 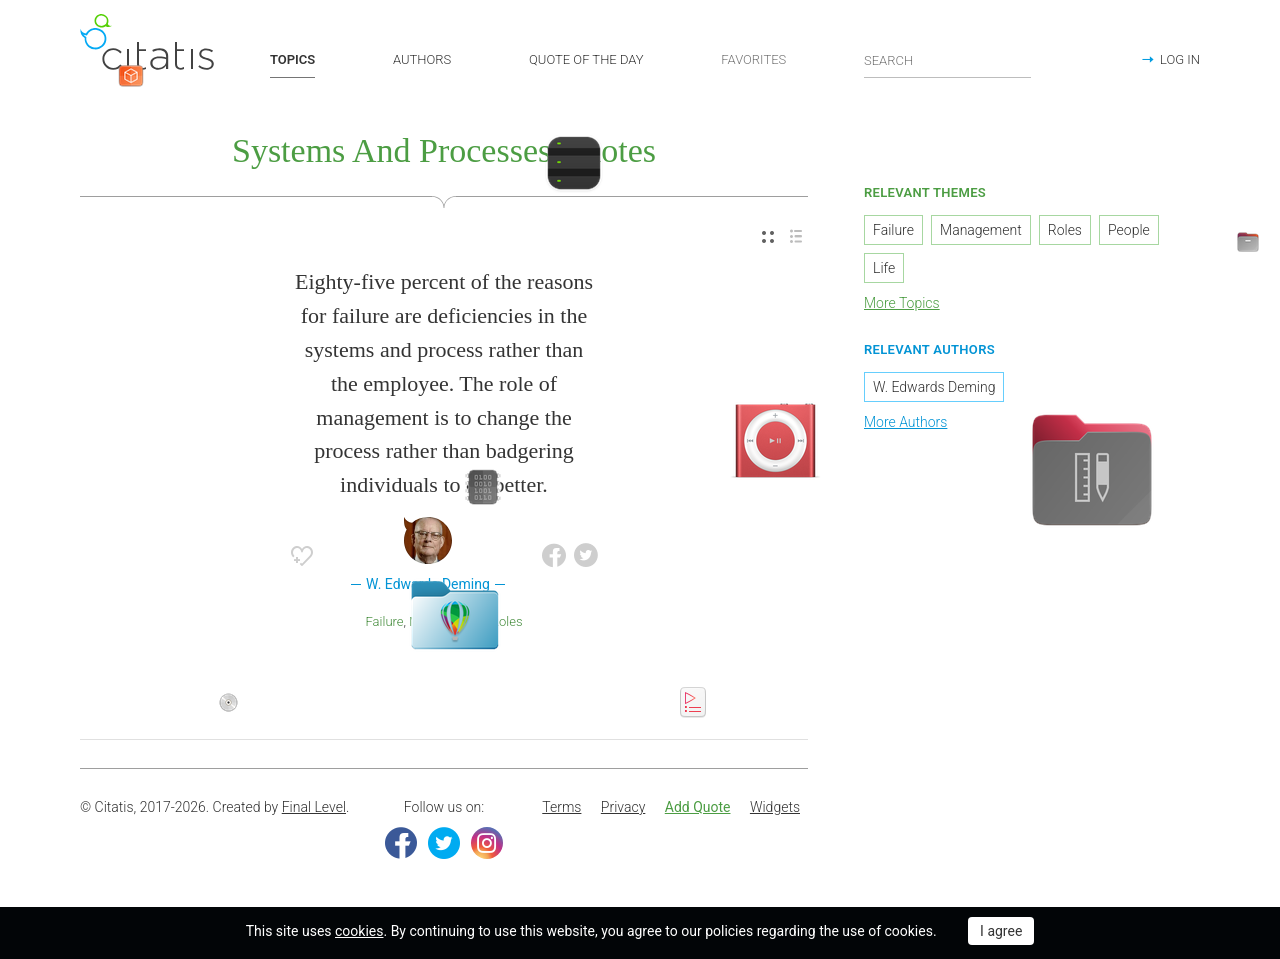 I want to click on an mp3 playlist file, so click(x=693, y=702).